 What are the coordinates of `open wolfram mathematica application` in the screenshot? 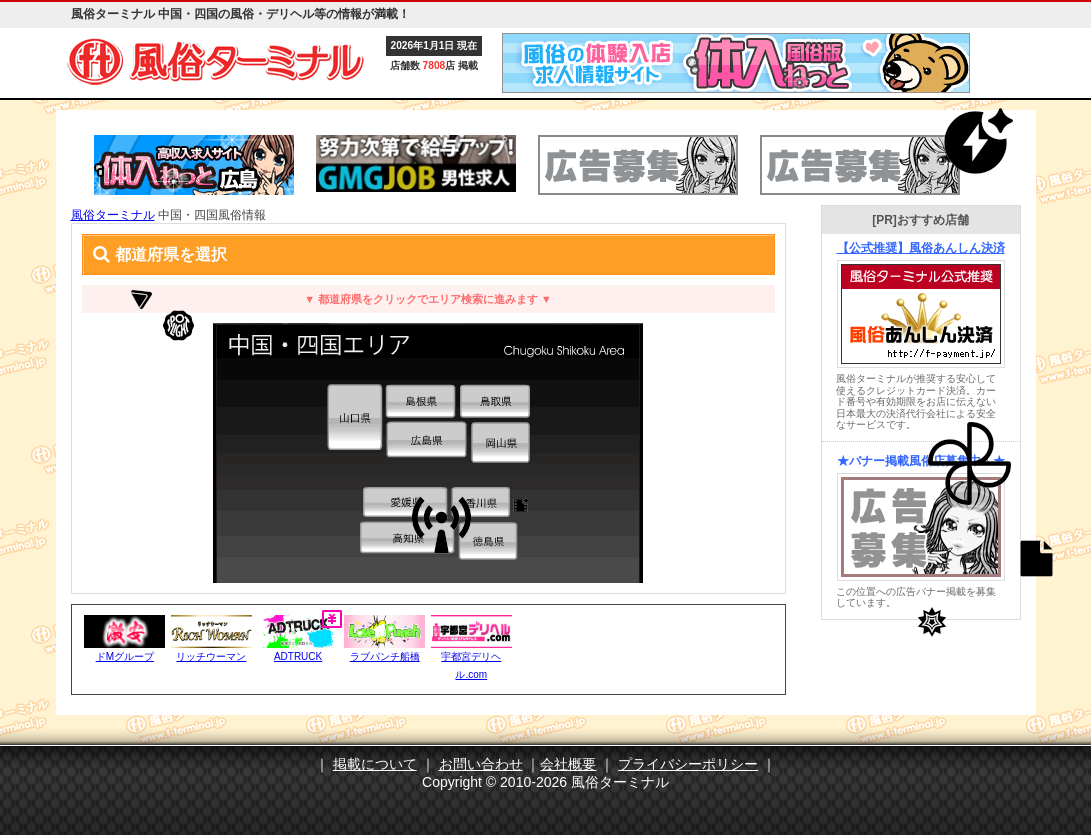 It's located at (932, 622).